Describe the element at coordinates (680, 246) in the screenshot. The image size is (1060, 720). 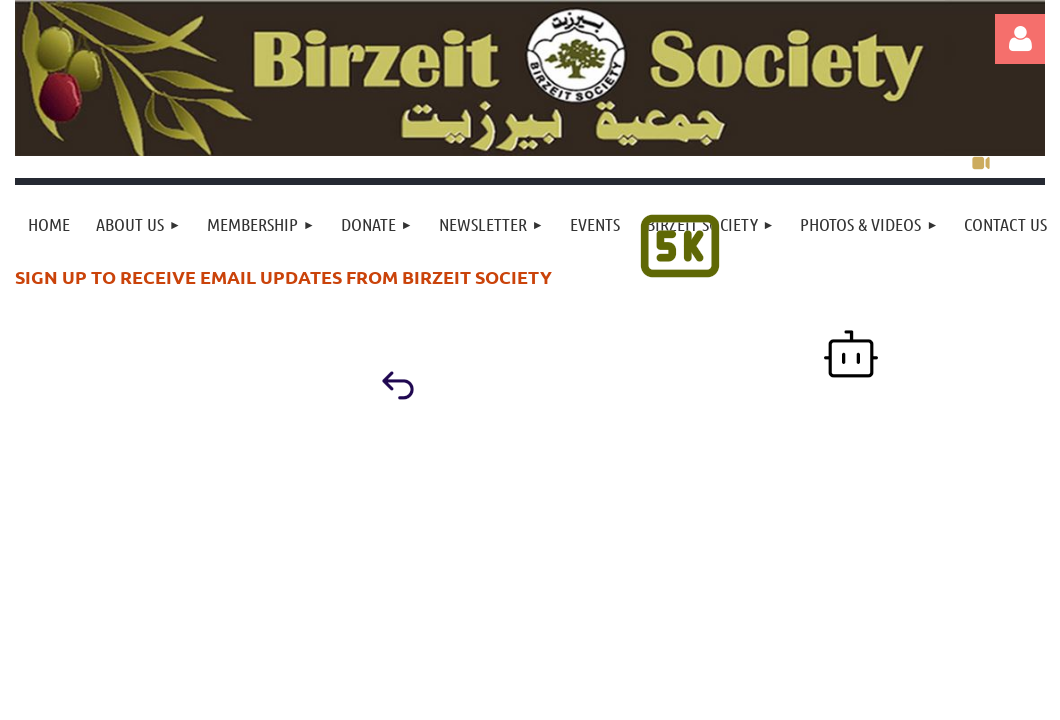
I see `indicates 5k video or image resolution` at that location.